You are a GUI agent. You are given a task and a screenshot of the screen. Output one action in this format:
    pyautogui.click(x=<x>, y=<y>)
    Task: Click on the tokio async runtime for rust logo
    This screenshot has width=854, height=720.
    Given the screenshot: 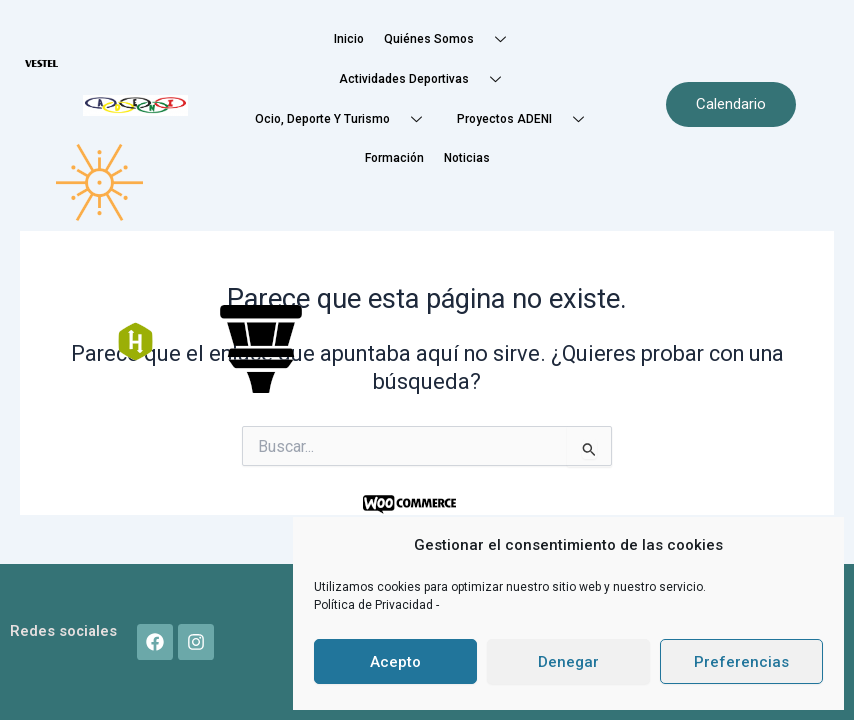 What is the action you would take?
    pyautogui.click(x=99, y=182)
    